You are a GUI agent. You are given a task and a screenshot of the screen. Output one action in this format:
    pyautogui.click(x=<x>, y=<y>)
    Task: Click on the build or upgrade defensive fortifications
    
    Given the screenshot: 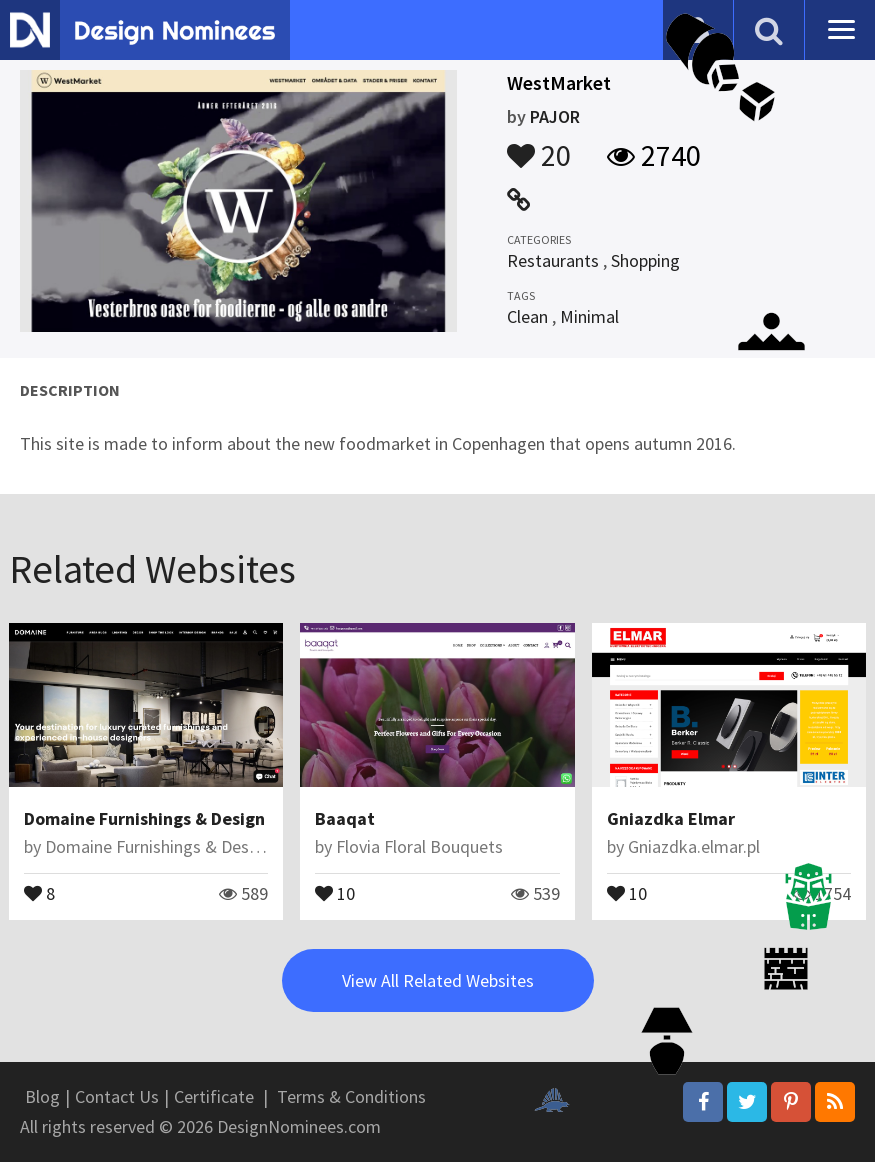 What is the action you would take?
    pyautogui.click(x=786, y=968)
    